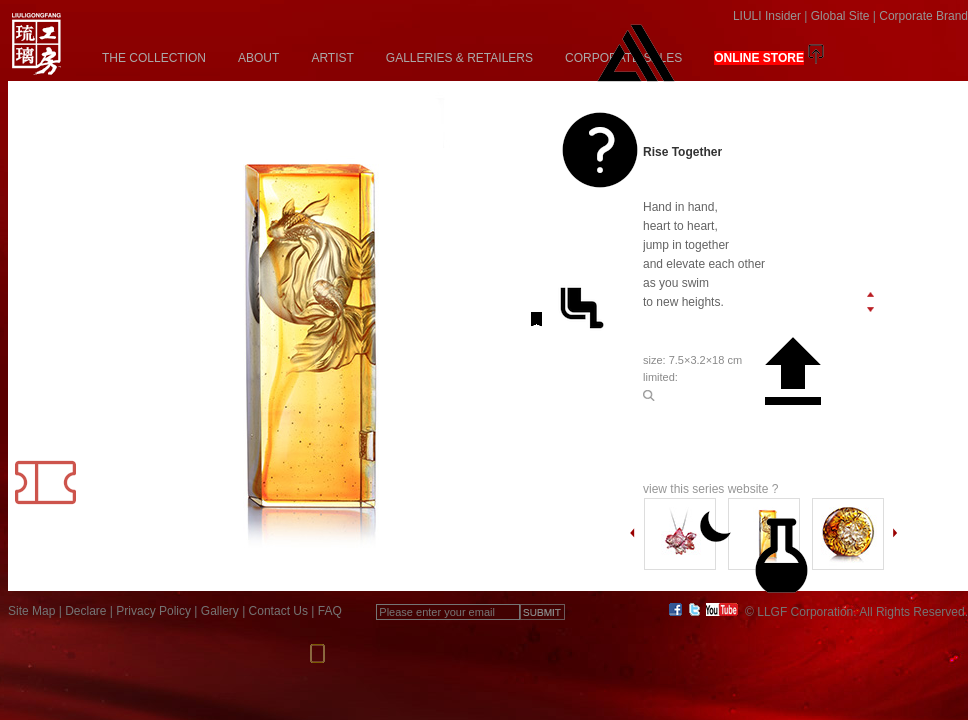  What do you see at coordinates (581, 308) in the screenshot?
I see `standard legroom seat selection` at bounding box center [581, 308].